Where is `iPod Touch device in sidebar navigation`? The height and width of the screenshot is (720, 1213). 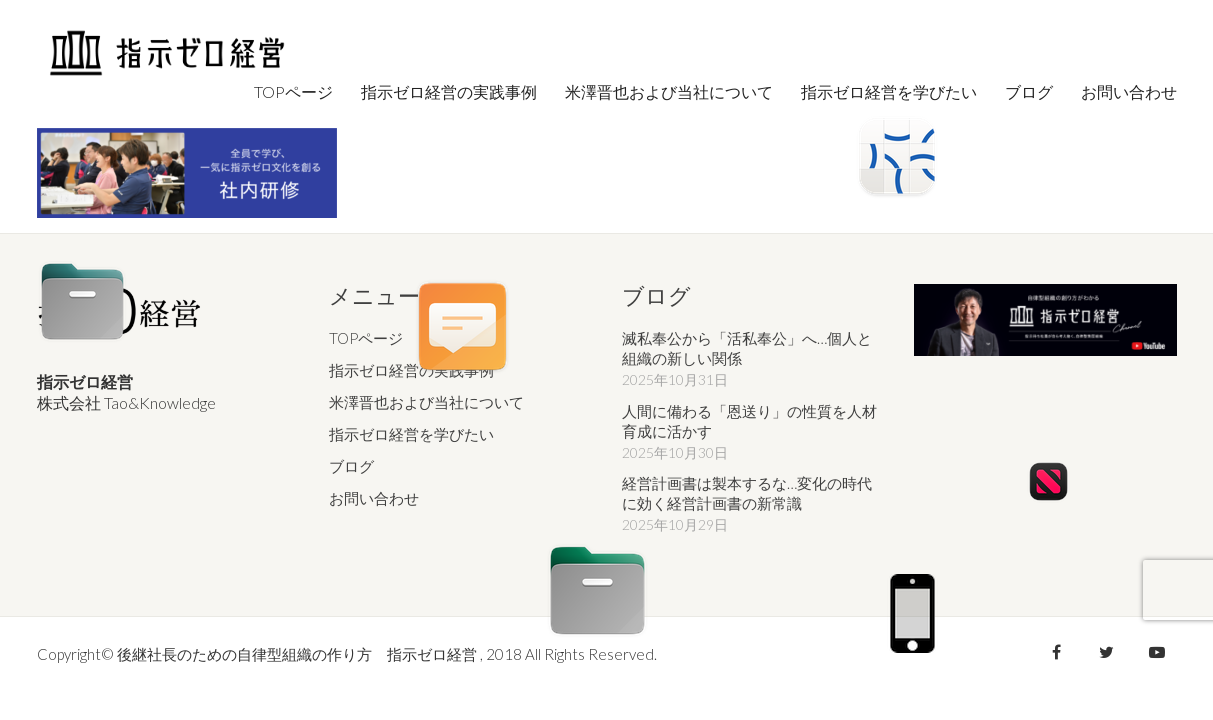
iPod Touch device in sidebar navigation is located at coordinates (912, 613).